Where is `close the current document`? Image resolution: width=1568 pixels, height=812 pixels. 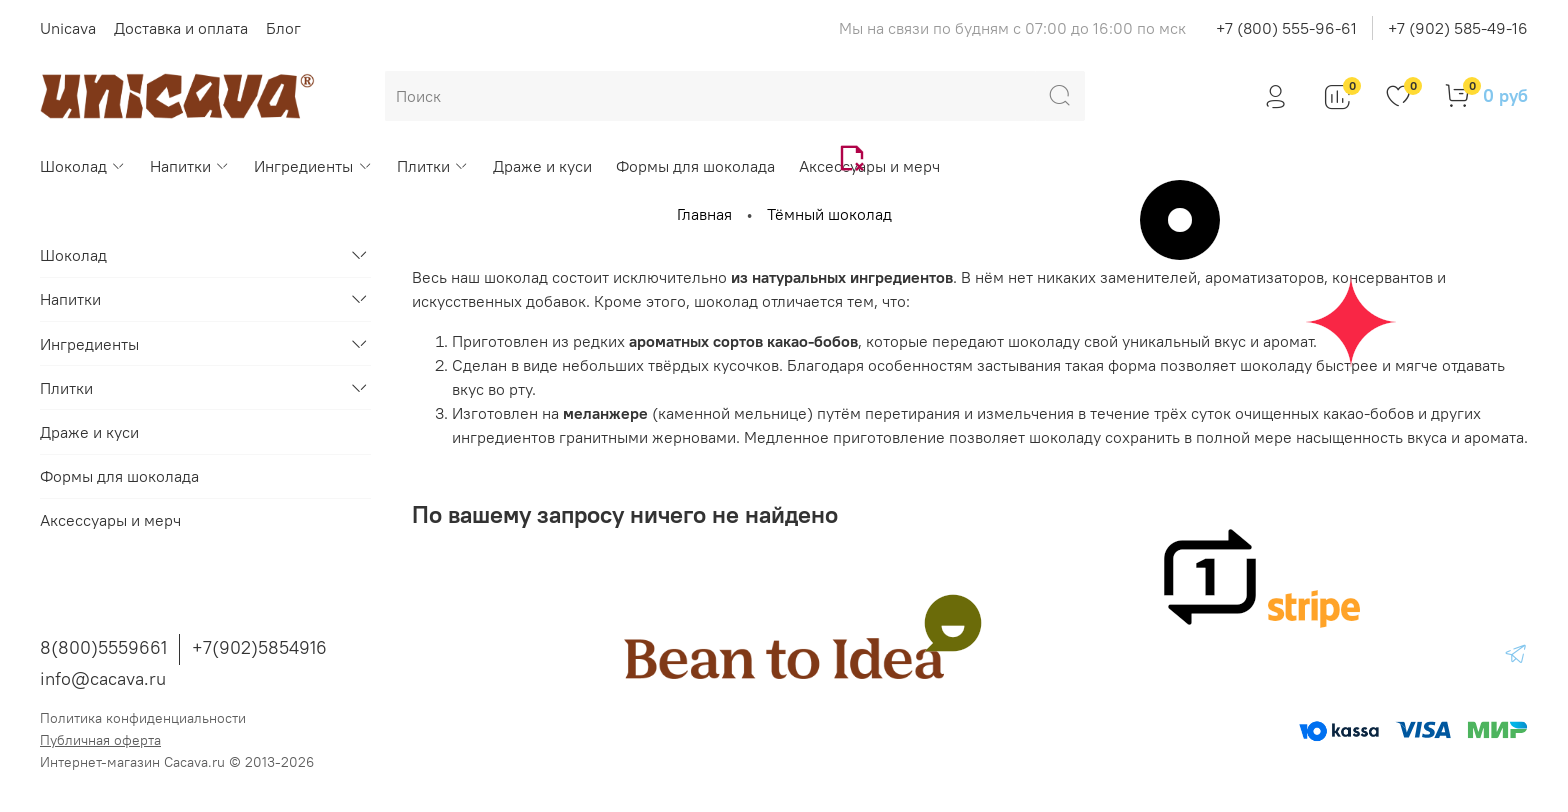 close the current document is located at coordinates (852, 158).